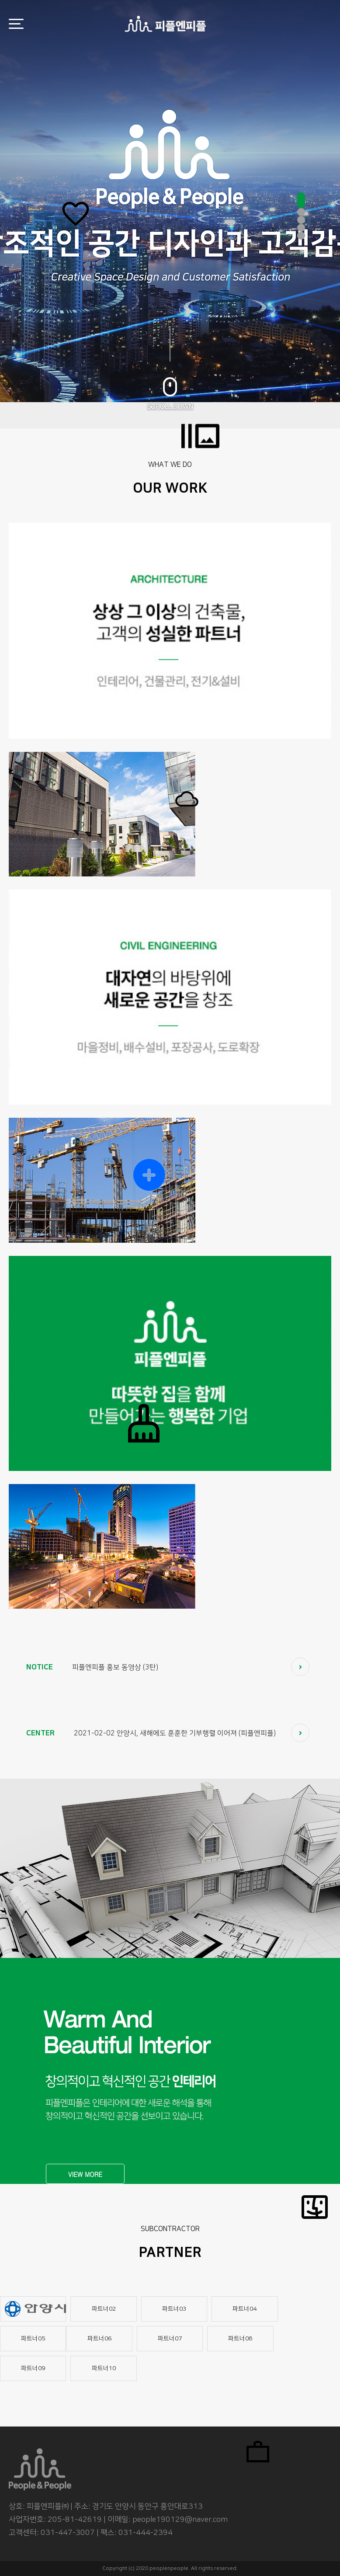  What do you see at coordinates (76, 214) in the screenshot?
I see `add item to favorites` at bounding box center [76, 214].